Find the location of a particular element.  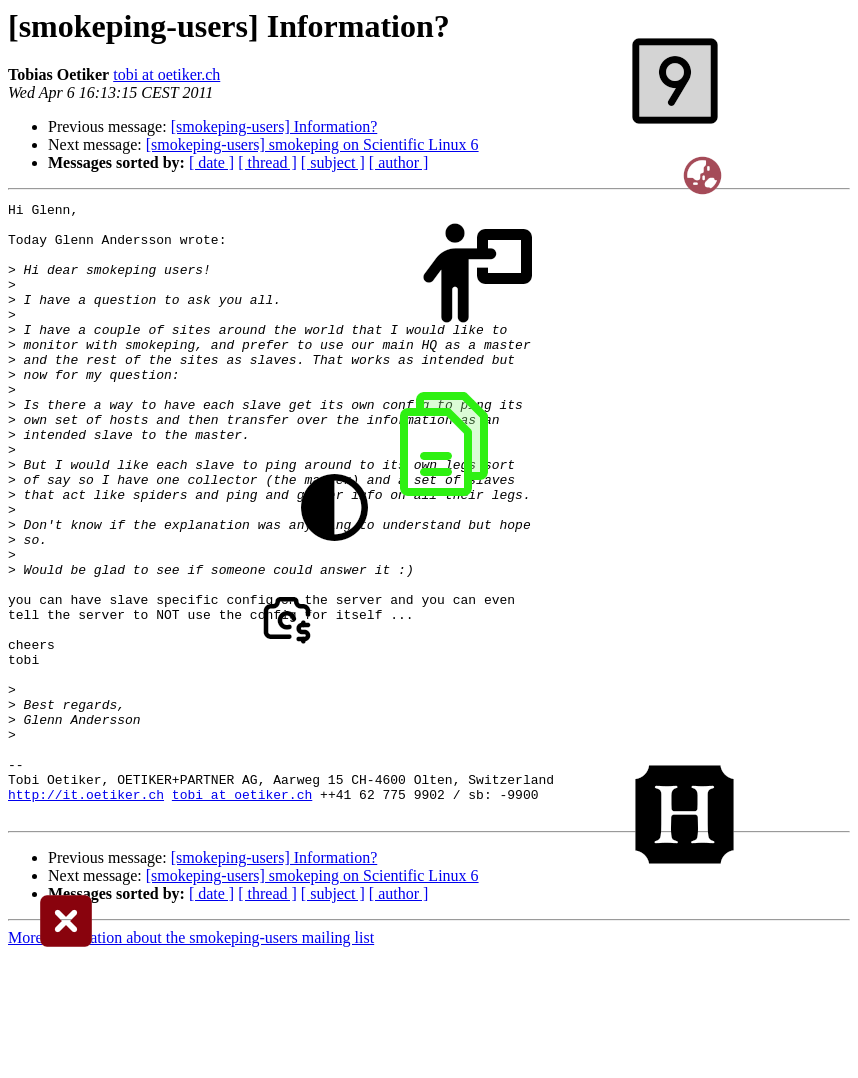

view all files or documents is located at coordinates (444, 444).